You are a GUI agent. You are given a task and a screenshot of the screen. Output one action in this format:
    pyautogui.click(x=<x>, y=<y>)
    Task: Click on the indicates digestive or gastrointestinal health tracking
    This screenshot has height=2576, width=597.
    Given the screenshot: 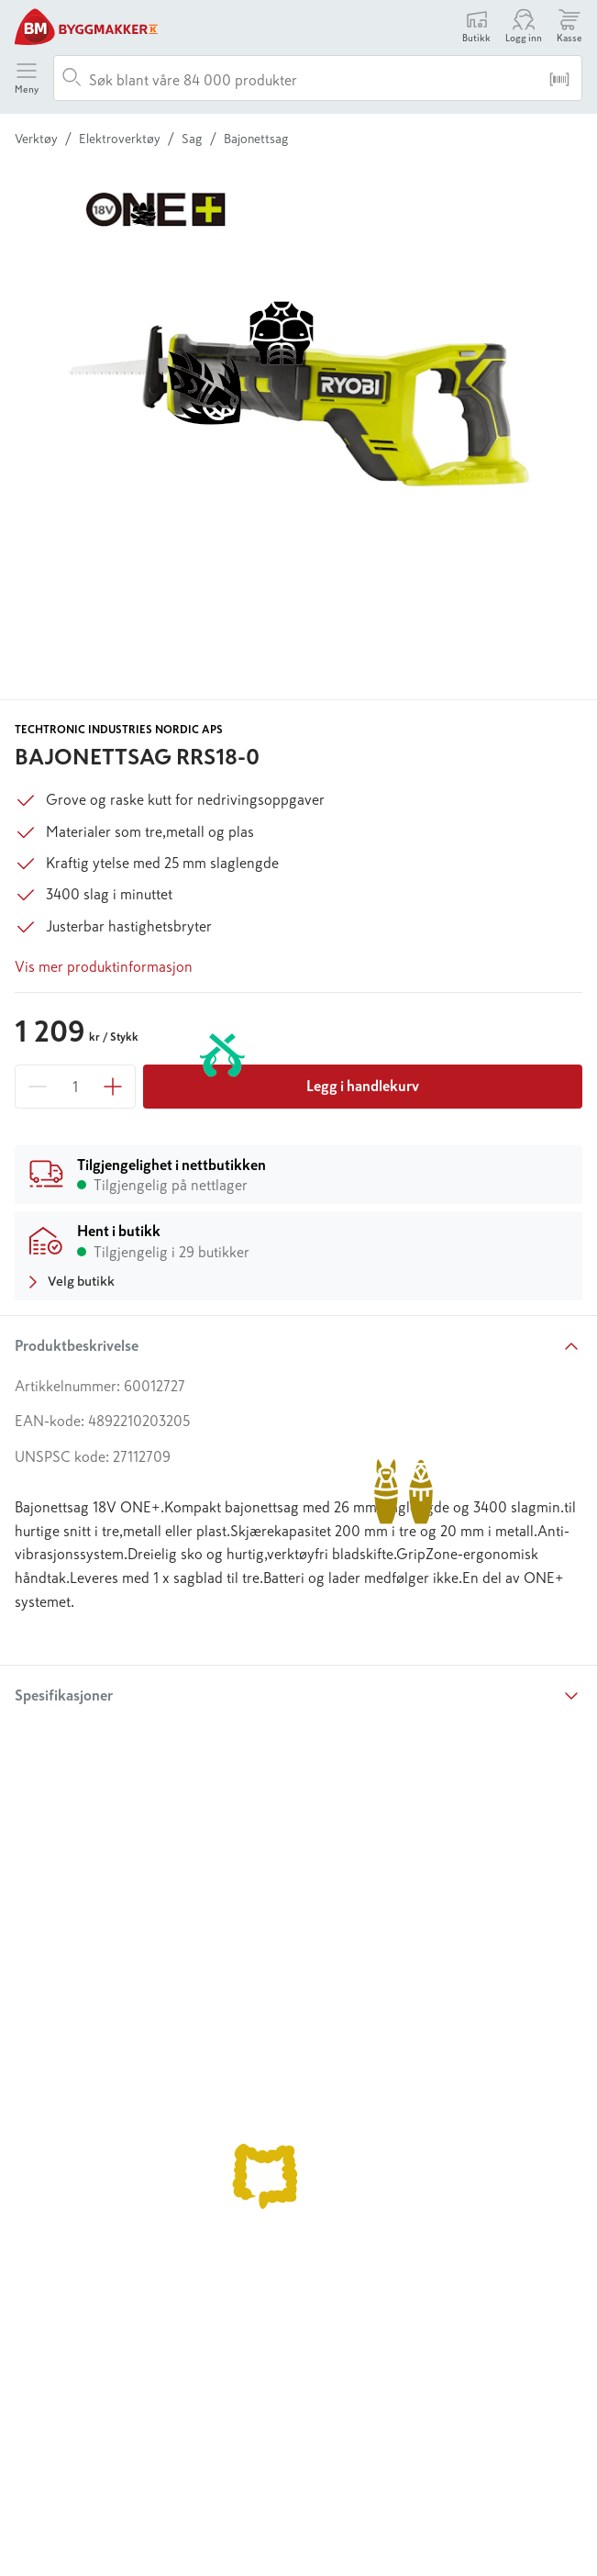 What is the action you would take?
    pyautogui.click(x=264, y=2176)
    